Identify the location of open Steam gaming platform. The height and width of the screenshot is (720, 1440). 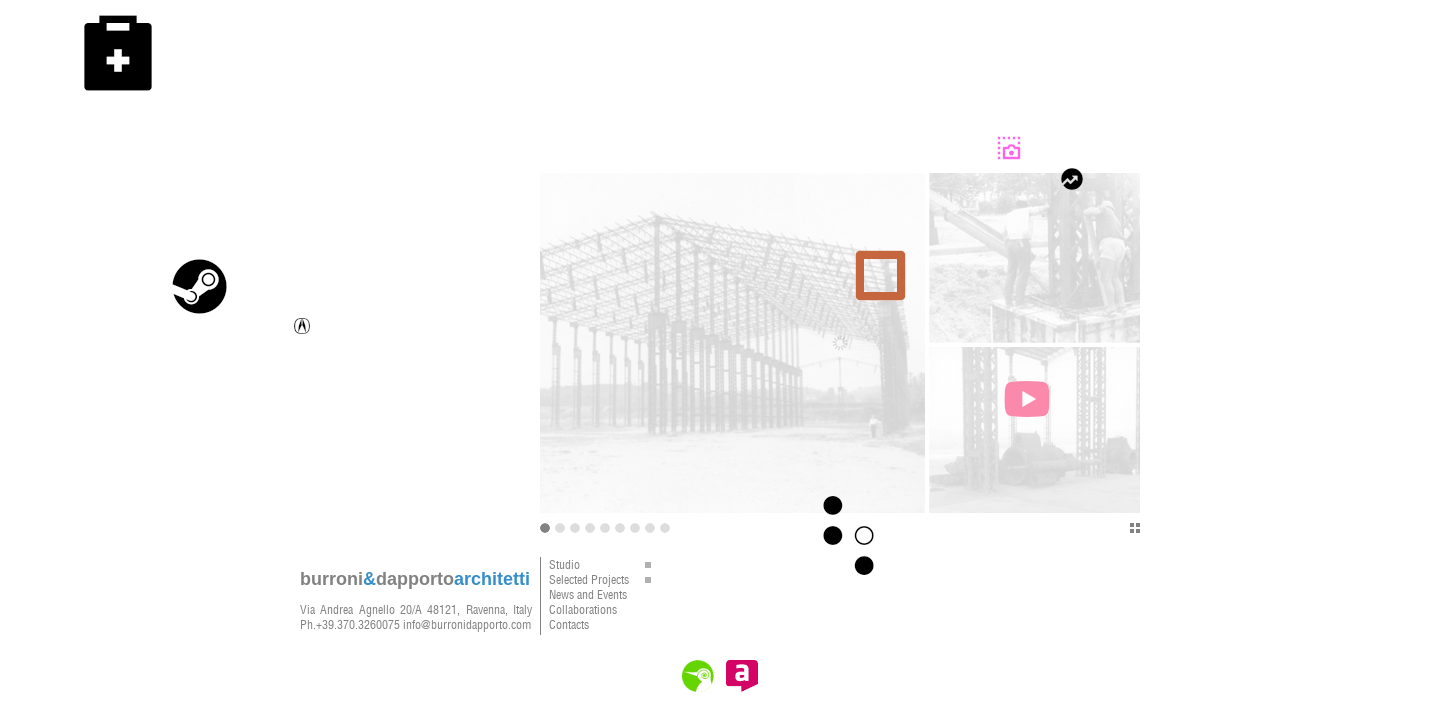
(199, 286).